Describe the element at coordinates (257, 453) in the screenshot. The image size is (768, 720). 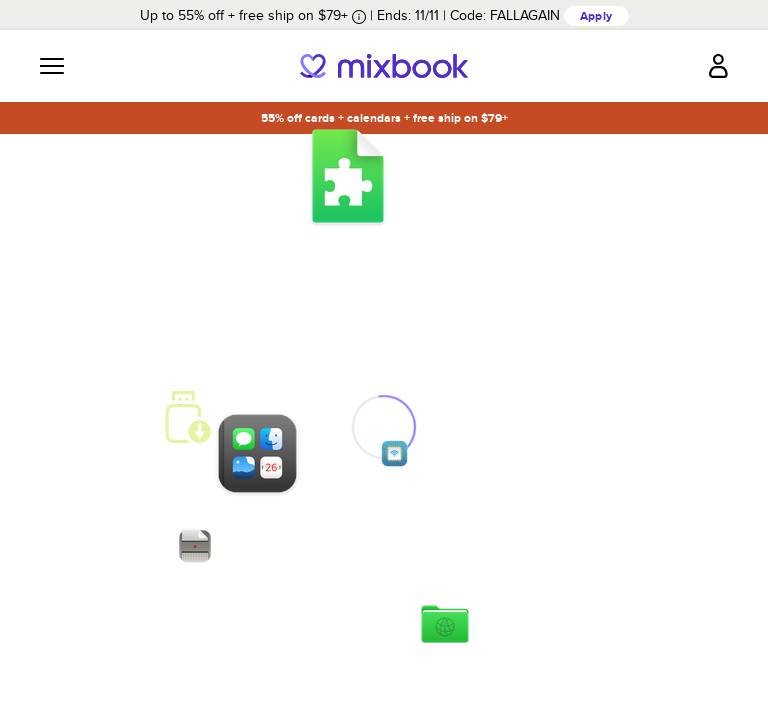
I see `preview and browse installed app icons` at that location.